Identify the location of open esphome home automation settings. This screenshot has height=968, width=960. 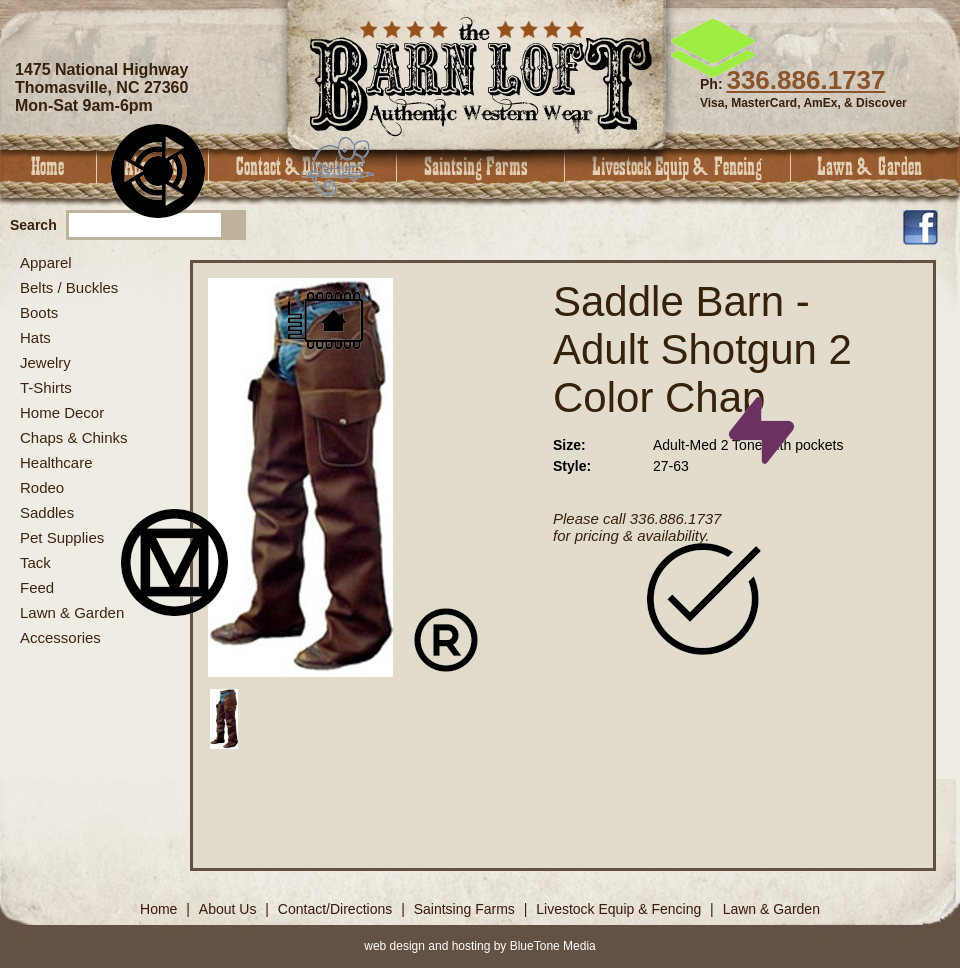
(325, 320).